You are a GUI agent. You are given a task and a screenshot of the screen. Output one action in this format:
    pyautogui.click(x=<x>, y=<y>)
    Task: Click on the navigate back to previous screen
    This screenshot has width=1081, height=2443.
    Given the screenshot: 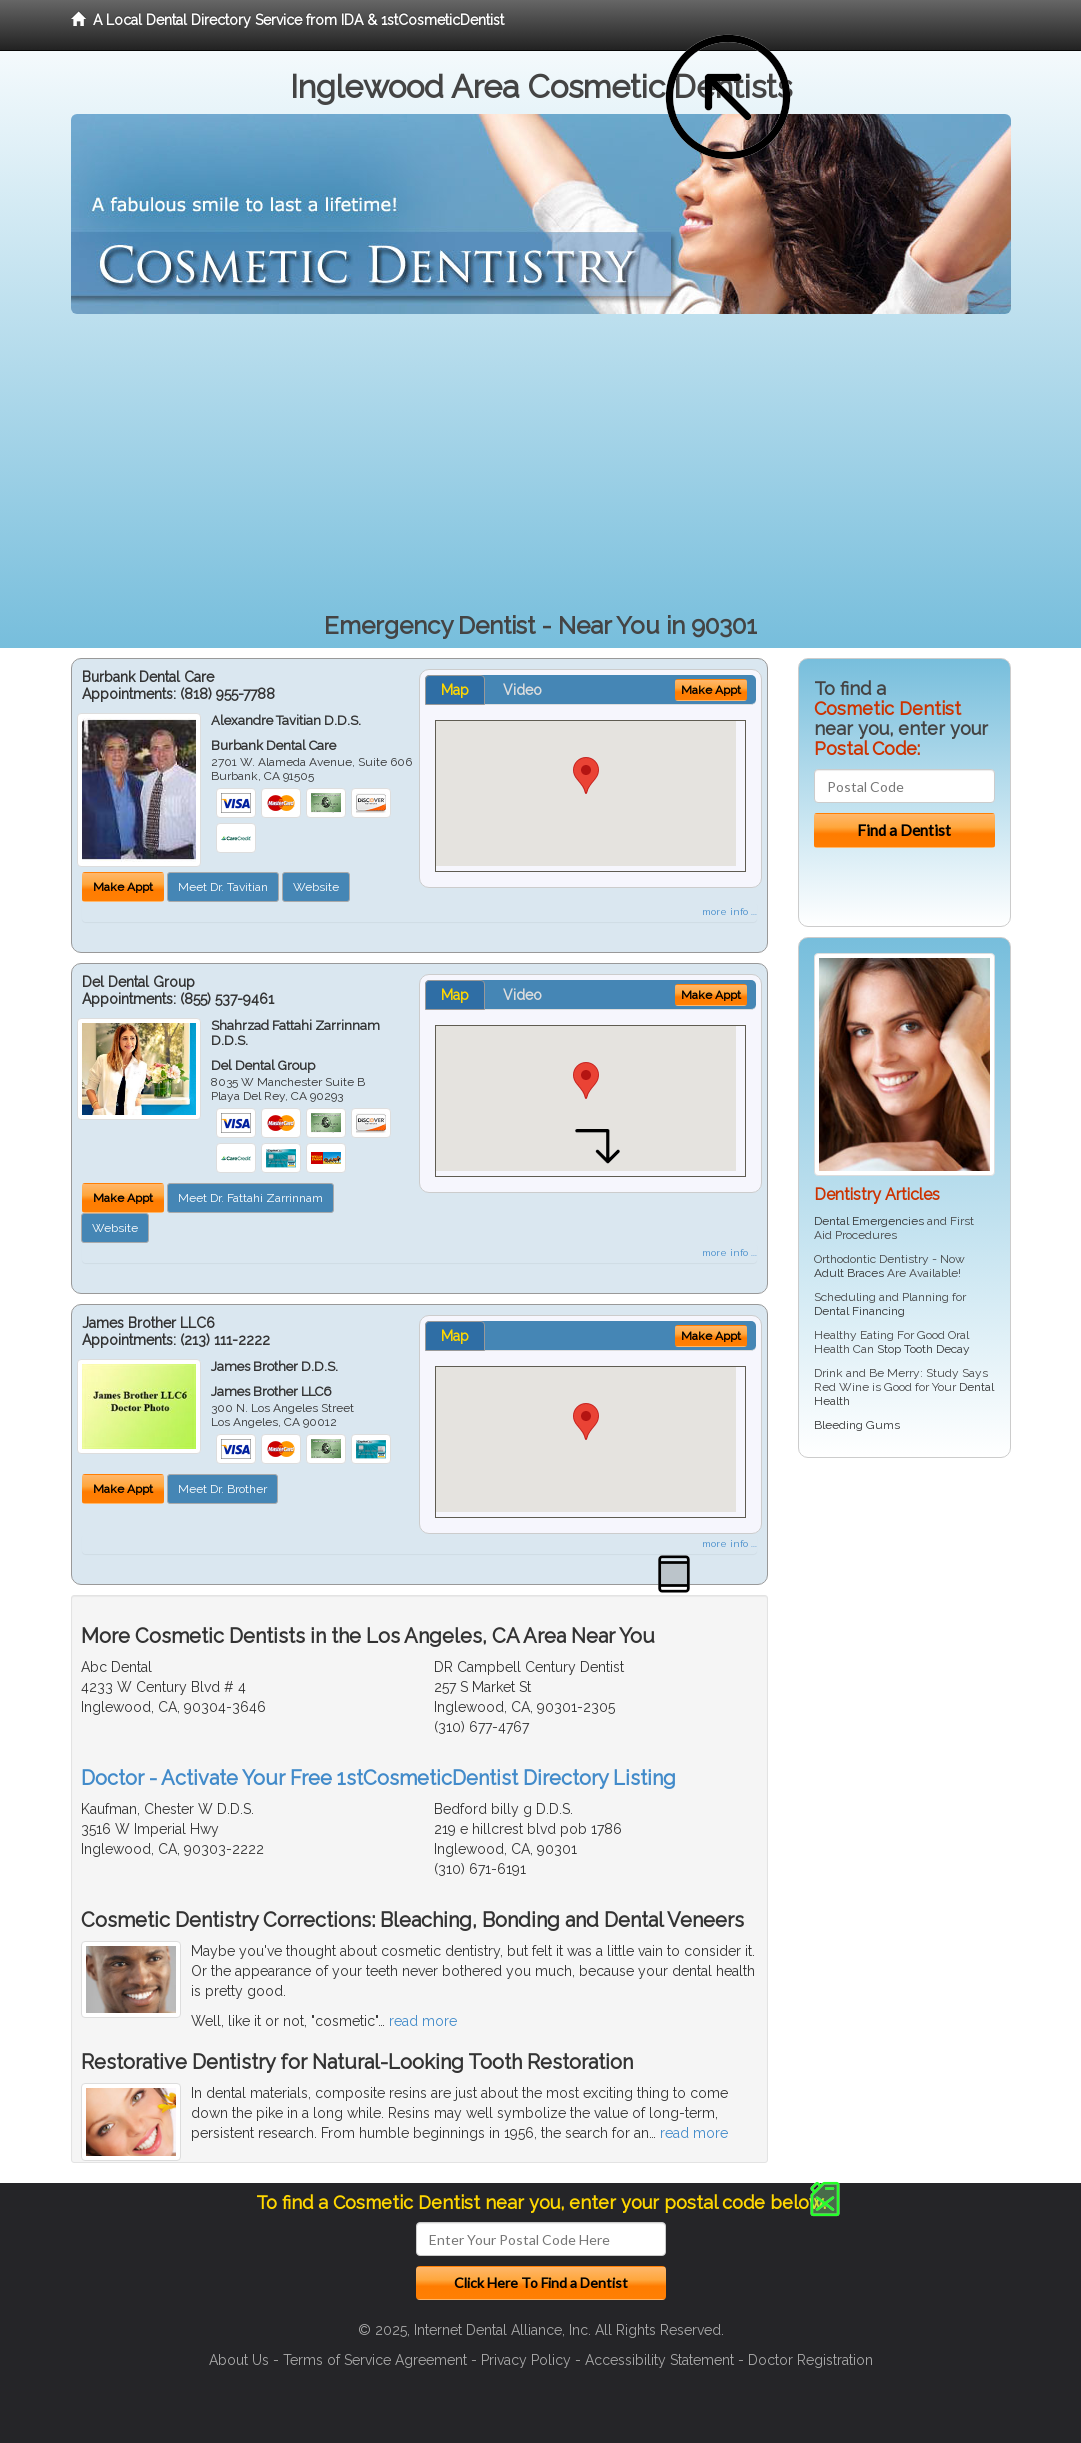 What is the action you would take?
    pyautogui.click(x=728, y=97)
    